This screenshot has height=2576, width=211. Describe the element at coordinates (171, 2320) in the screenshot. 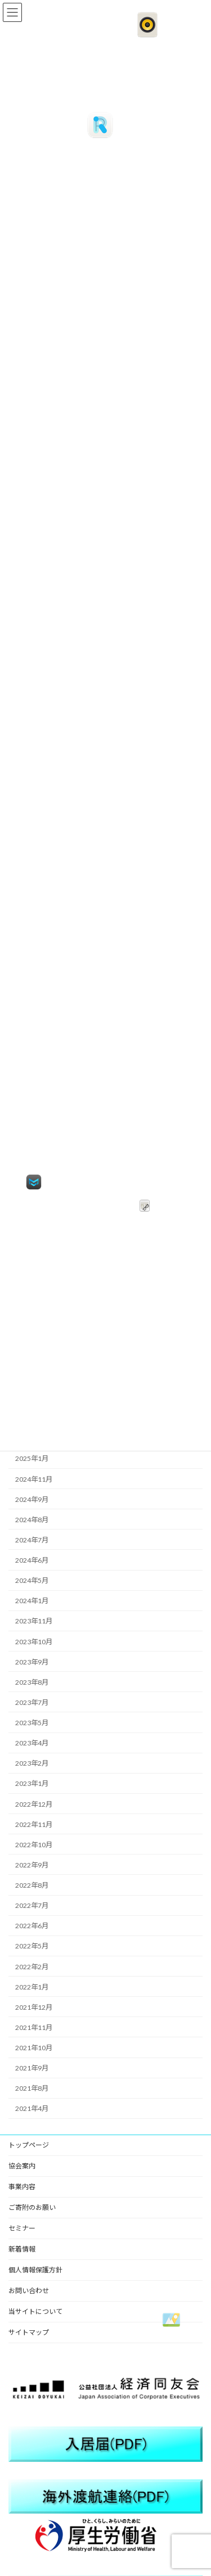

I see `open the photos app` at that location.